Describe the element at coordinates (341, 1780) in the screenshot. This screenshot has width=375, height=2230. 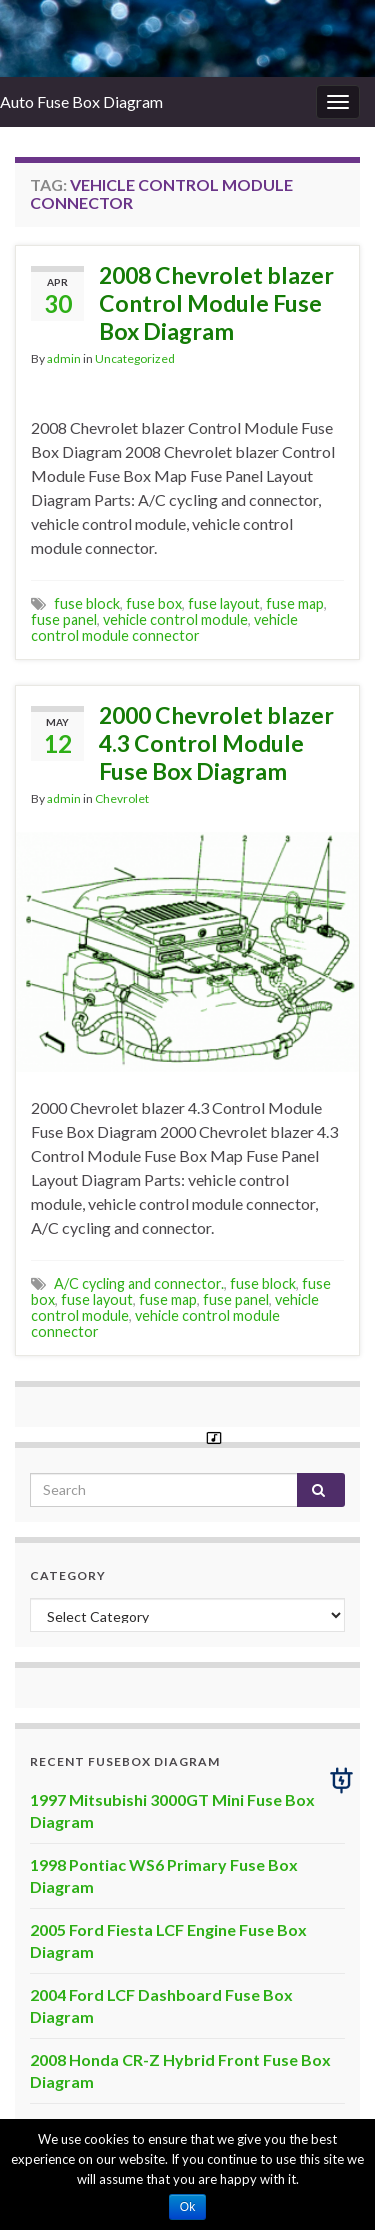
I see `device is currently charging` at that location.